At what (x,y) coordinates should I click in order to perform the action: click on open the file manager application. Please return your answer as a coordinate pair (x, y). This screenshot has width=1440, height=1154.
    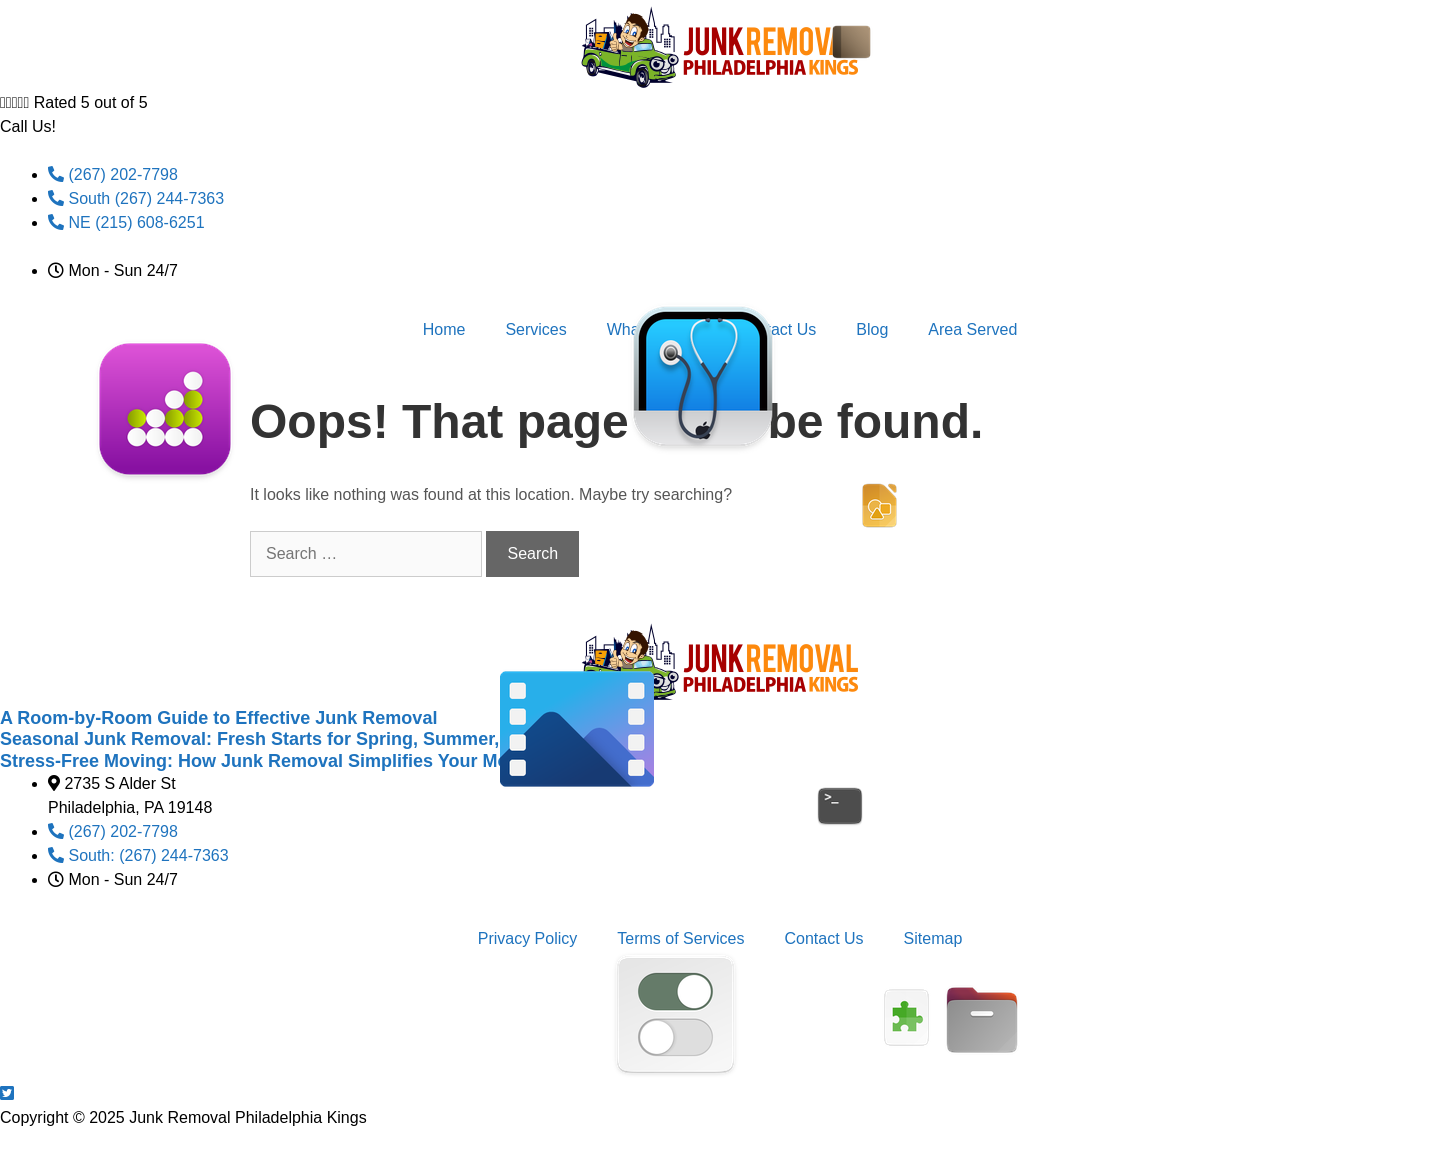
    Looking at the image, I should click on (982, 1020).